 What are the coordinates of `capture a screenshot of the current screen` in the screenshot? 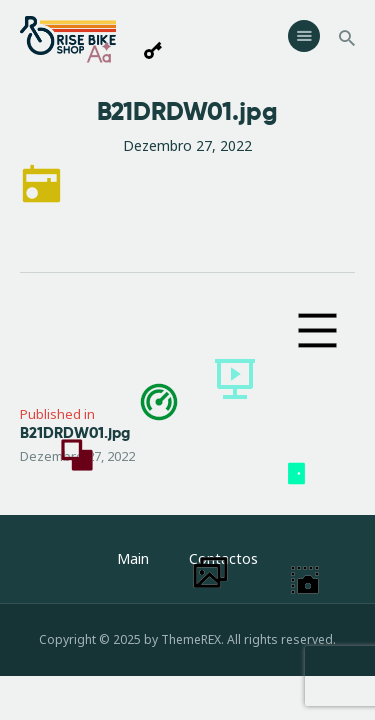 It's located at (305, 580).